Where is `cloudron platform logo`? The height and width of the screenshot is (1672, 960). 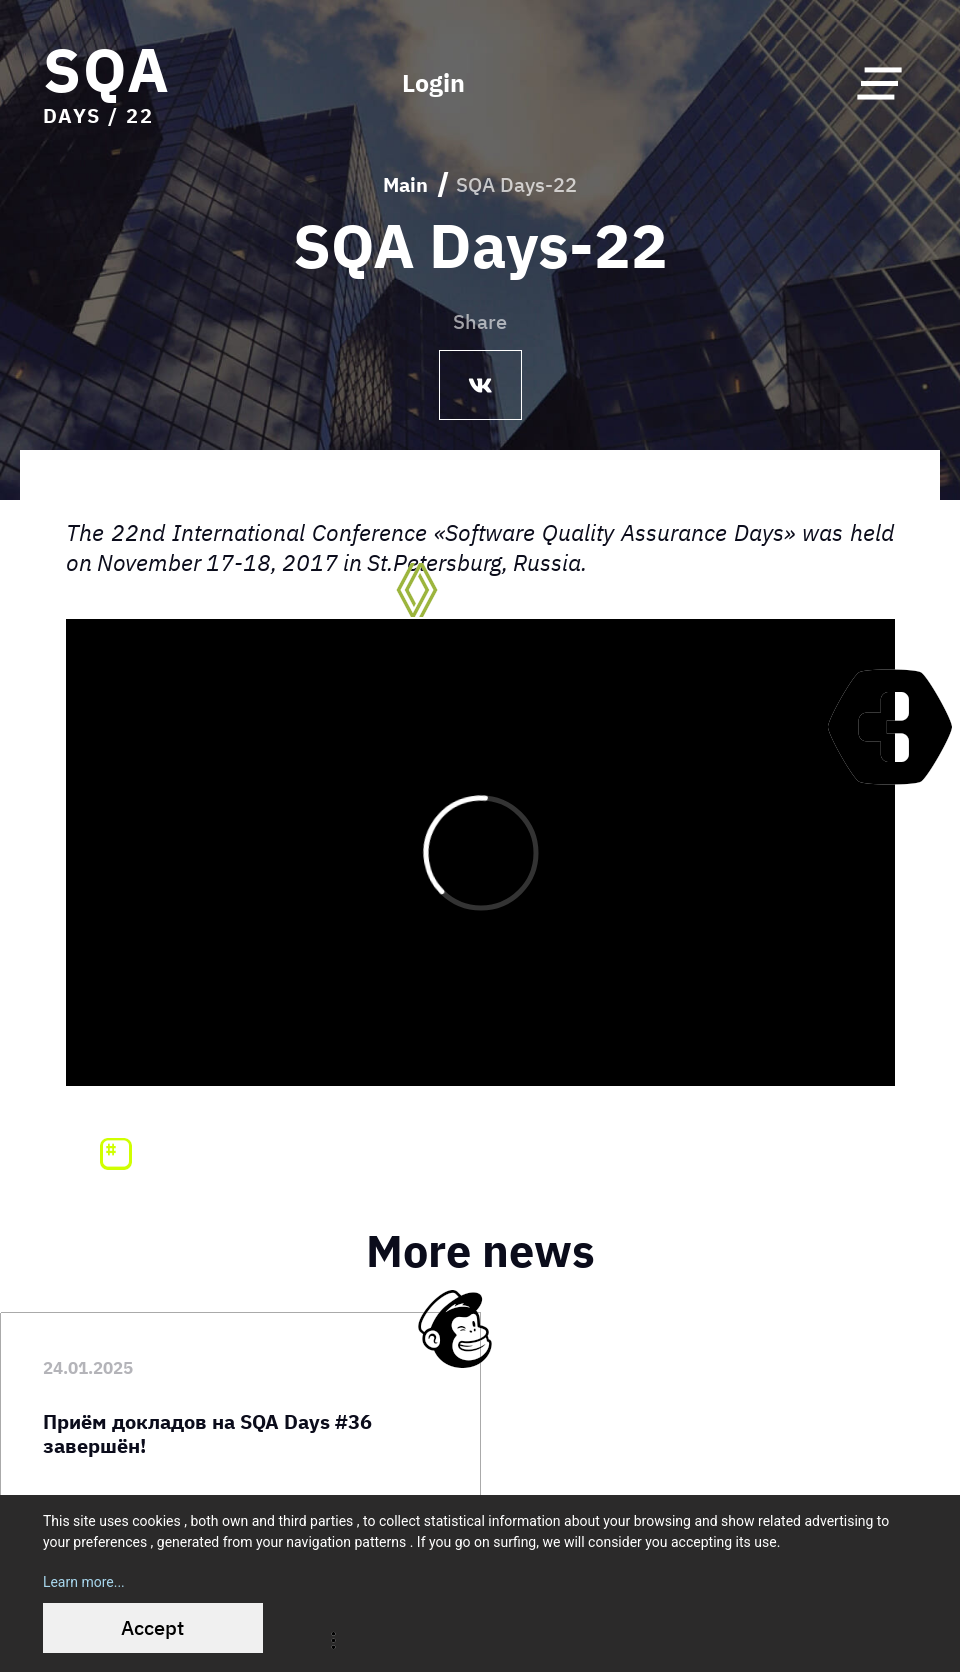
cloudron platform logo is located at coordinates (890, 727).